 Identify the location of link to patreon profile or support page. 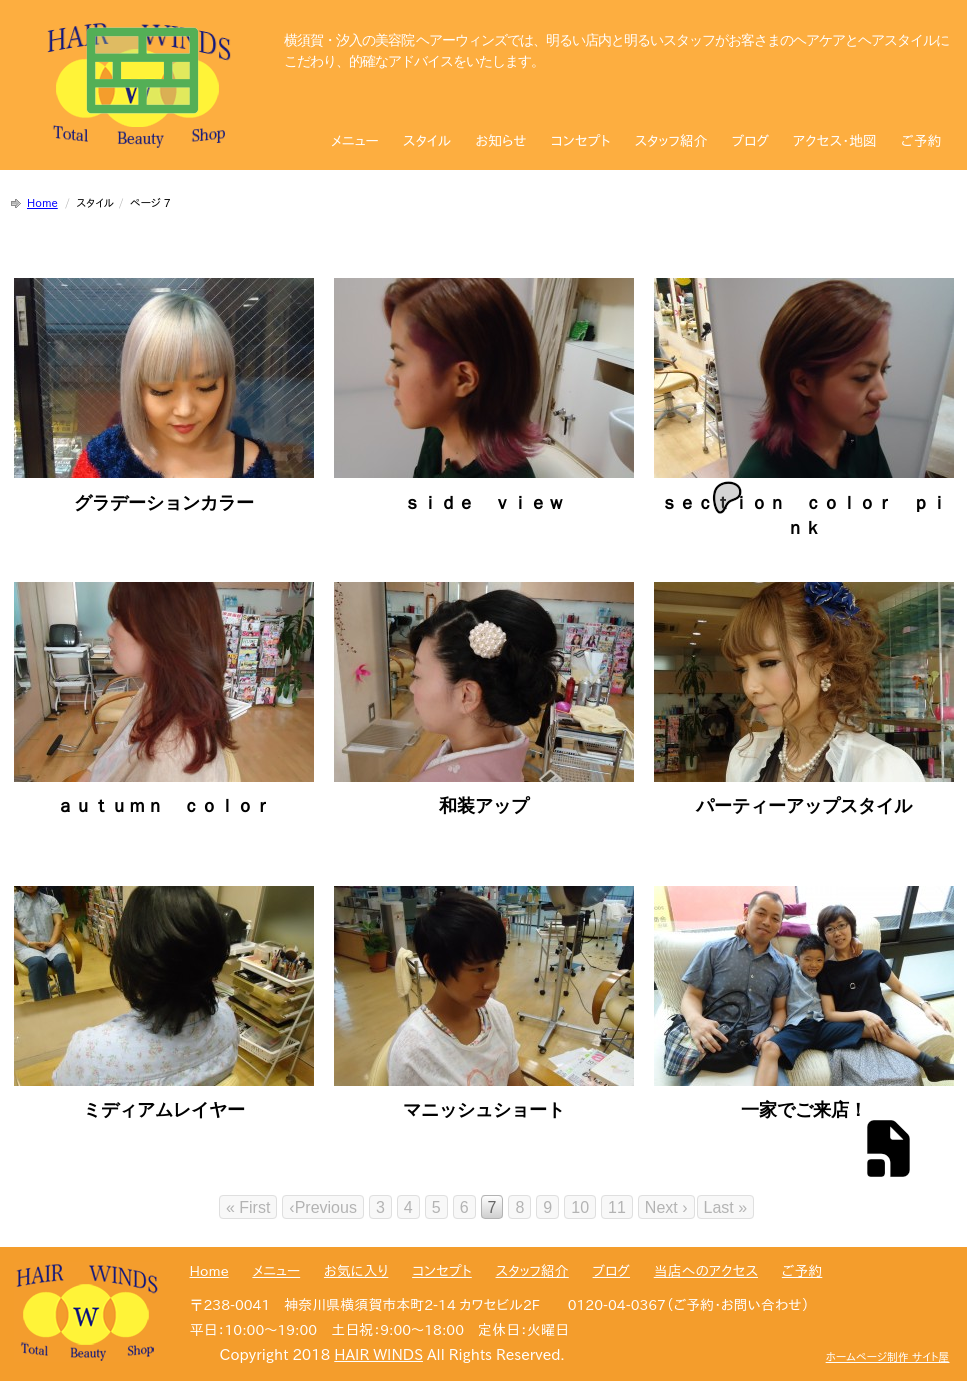
(726, 497).